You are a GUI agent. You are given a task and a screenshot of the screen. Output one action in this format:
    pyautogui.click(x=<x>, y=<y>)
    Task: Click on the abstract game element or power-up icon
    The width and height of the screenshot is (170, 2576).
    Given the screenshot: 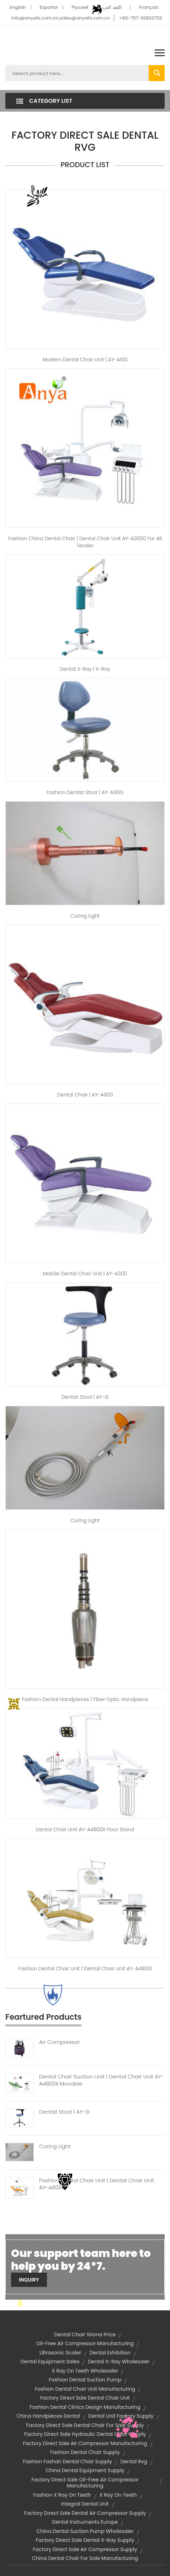 What is the action you would take?
    pyautogui.click(x=14, y=1704)
    